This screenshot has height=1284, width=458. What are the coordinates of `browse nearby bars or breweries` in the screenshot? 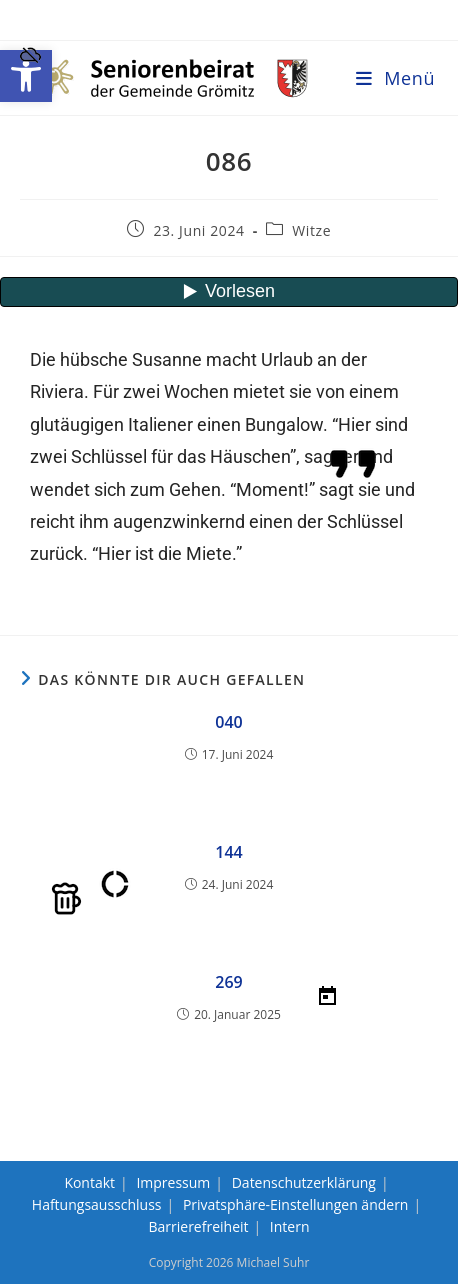 It's located at (66, 898).